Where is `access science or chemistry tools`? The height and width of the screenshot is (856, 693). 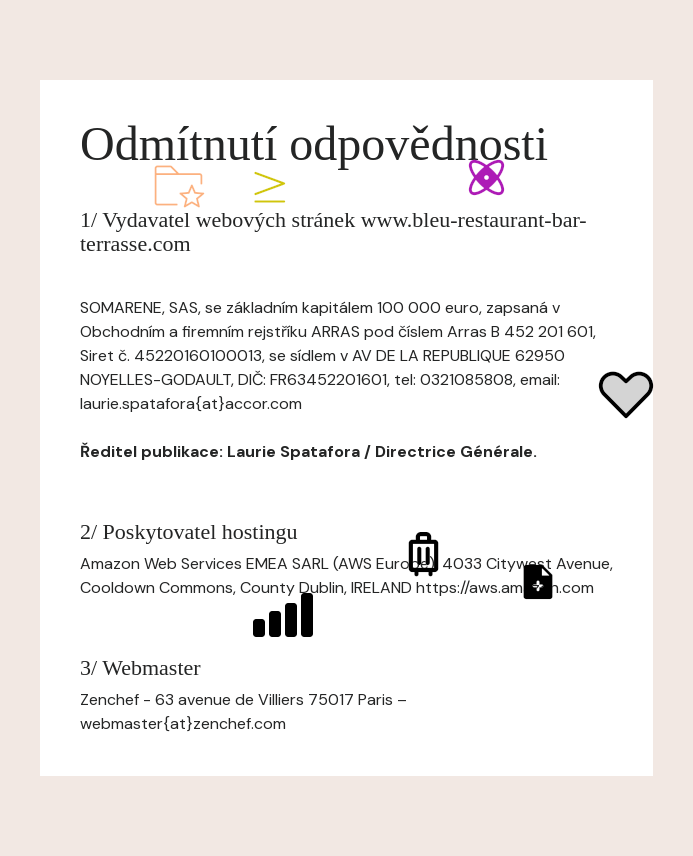 access science or chemistry tools is located at coordinates (486, 177).